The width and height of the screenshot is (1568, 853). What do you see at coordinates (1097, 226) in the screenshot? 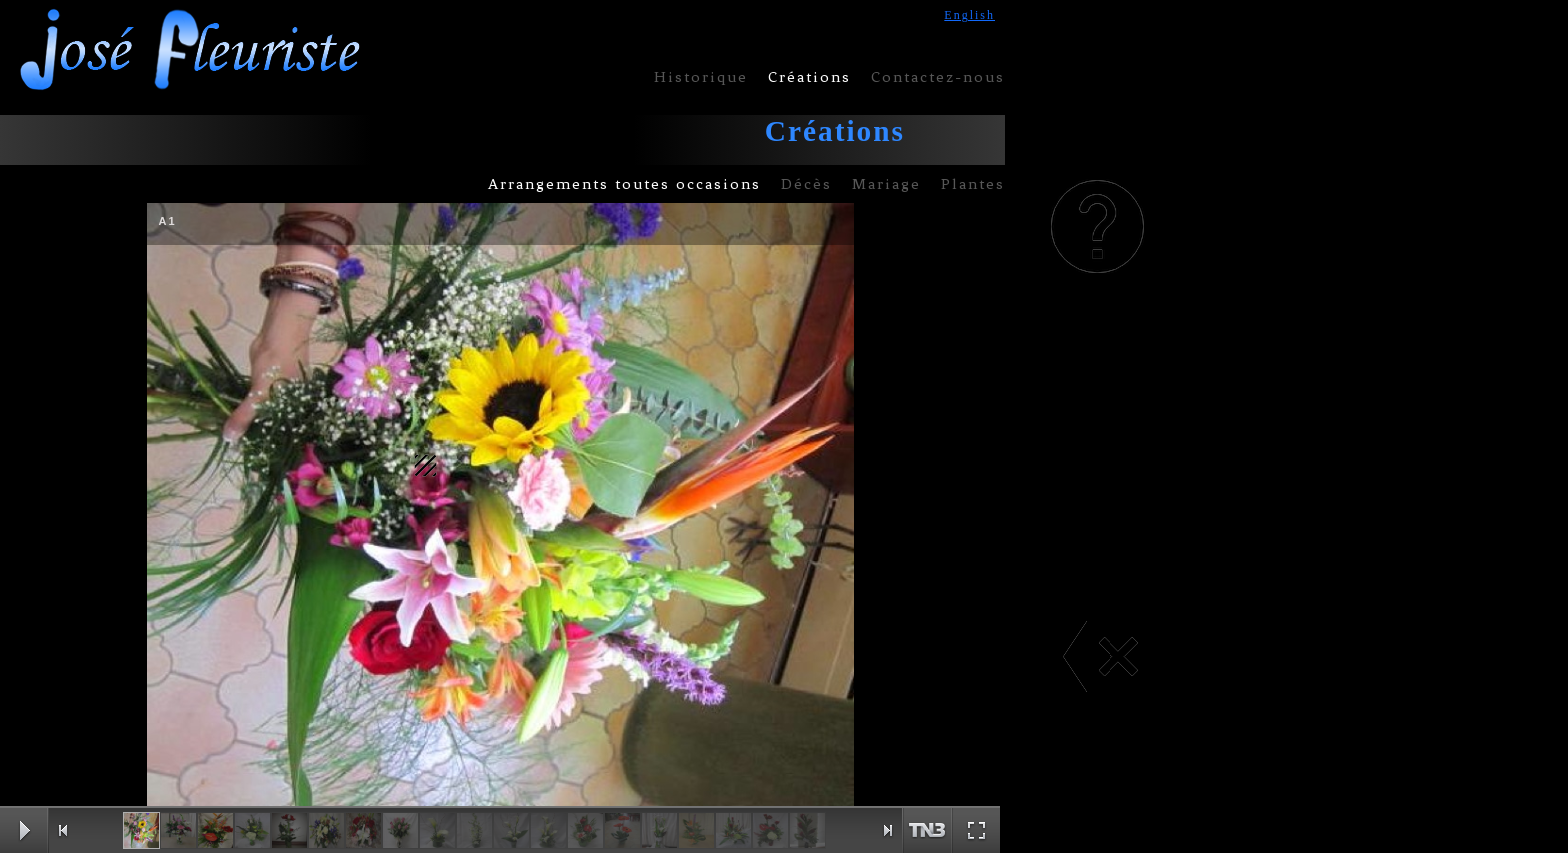
I see `access help or support` at bounding box center [1097, 226].